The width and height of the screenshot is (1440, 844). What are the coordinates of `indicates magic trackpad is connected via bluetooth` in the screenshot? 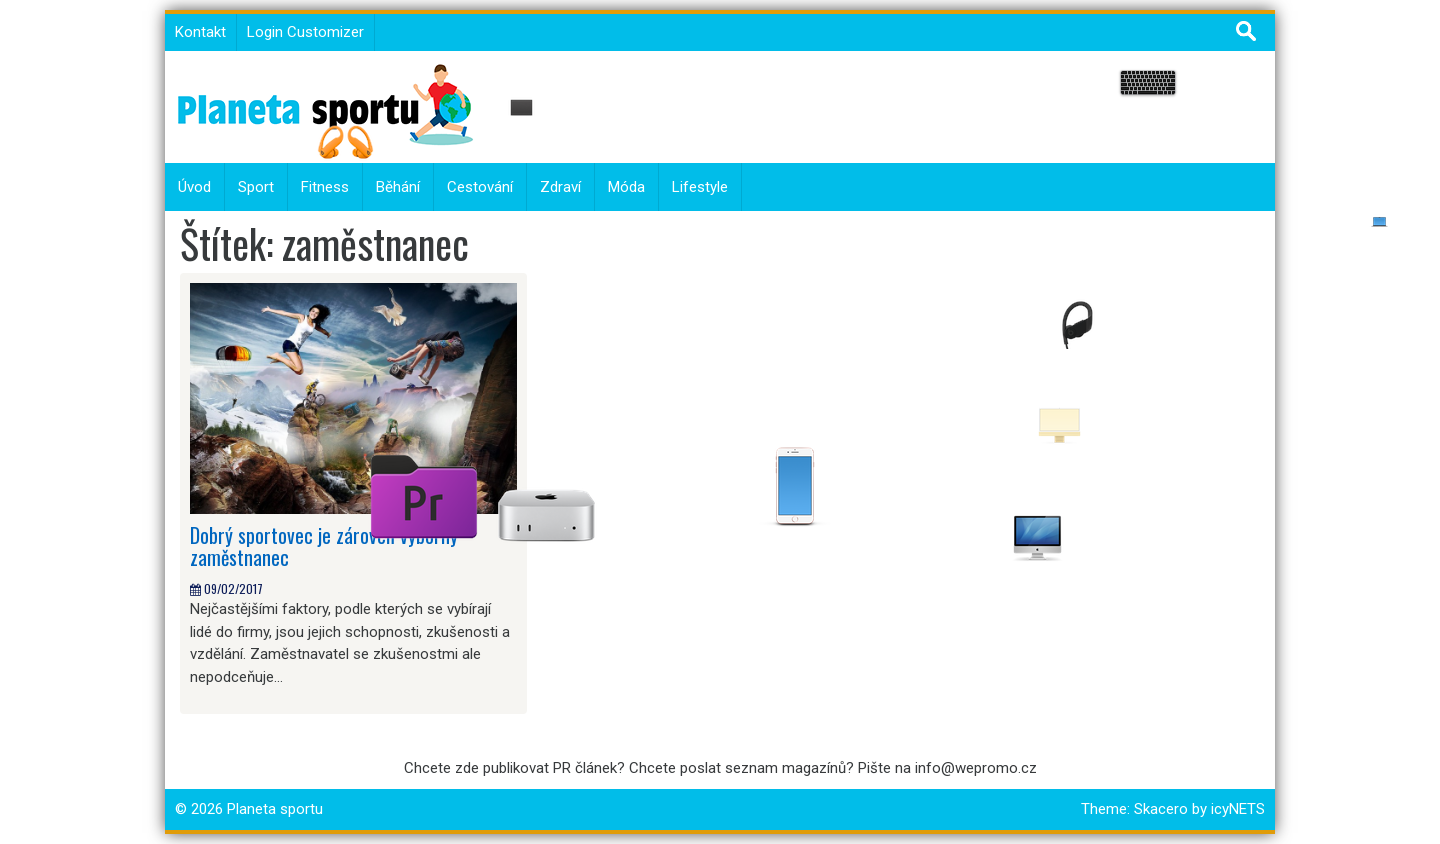 It's located at (521, 107).